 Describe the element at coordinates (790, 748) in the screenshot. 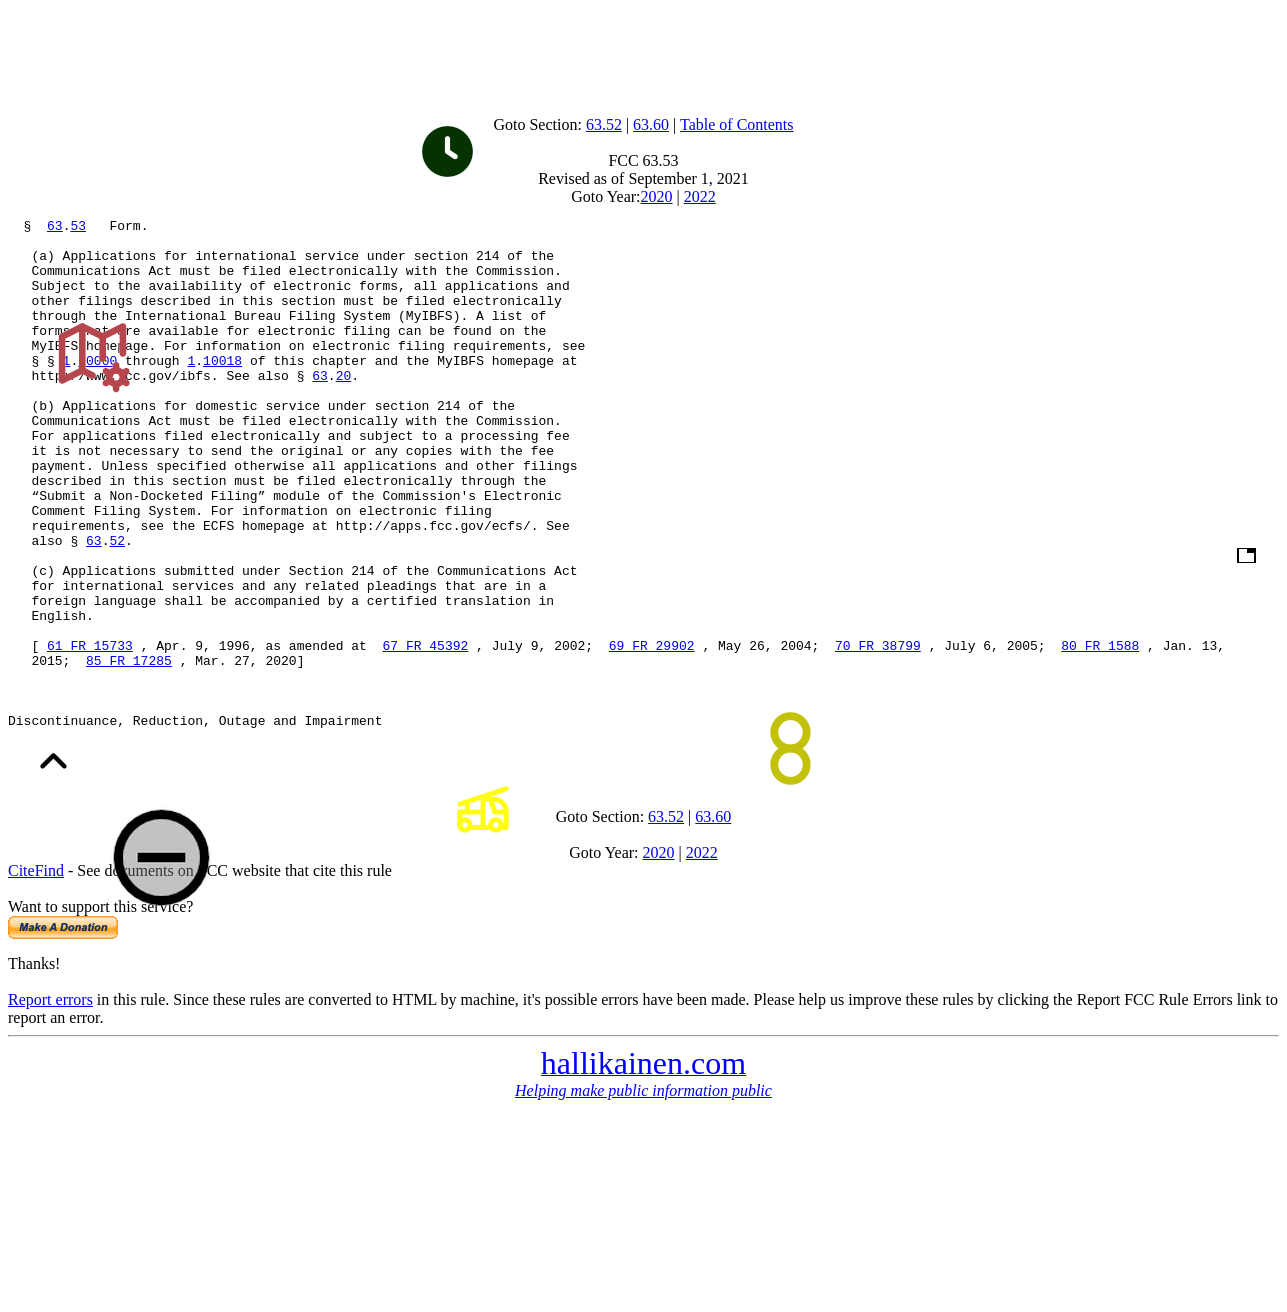

I see `indicates the number 8 in a list or sequence` at that location.